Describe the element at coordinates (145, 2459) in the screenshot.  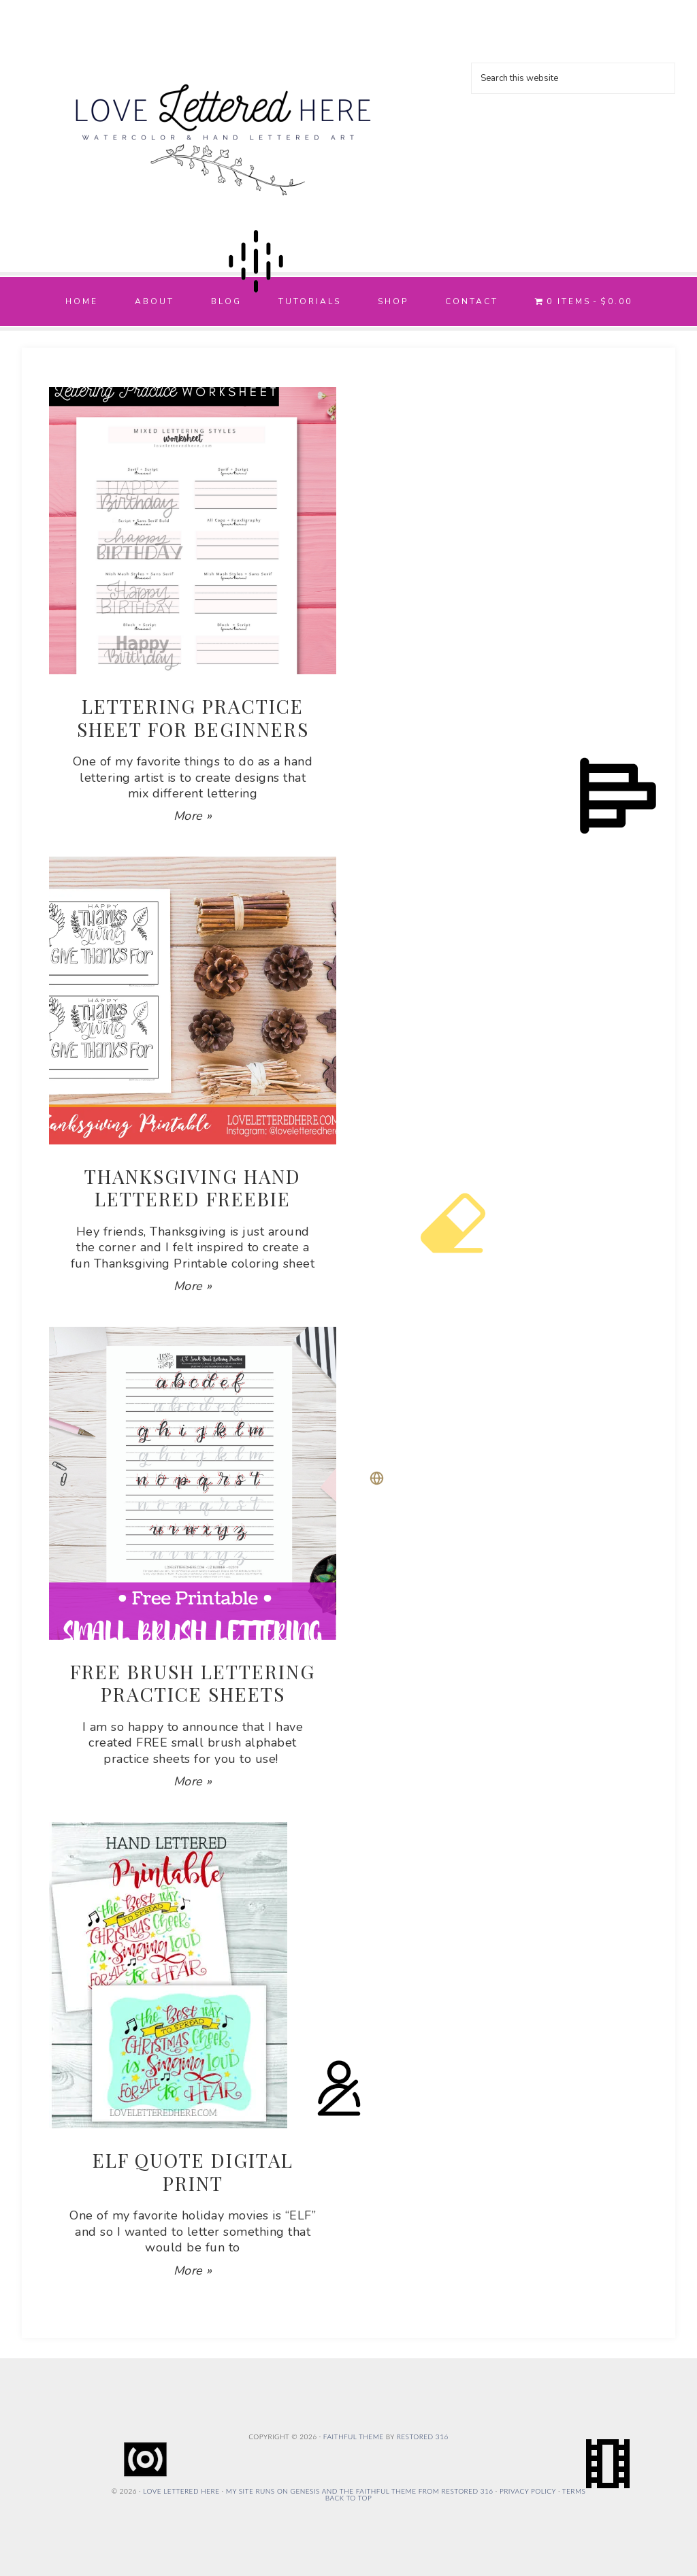
I see `enable surround sound audio output` at that location.